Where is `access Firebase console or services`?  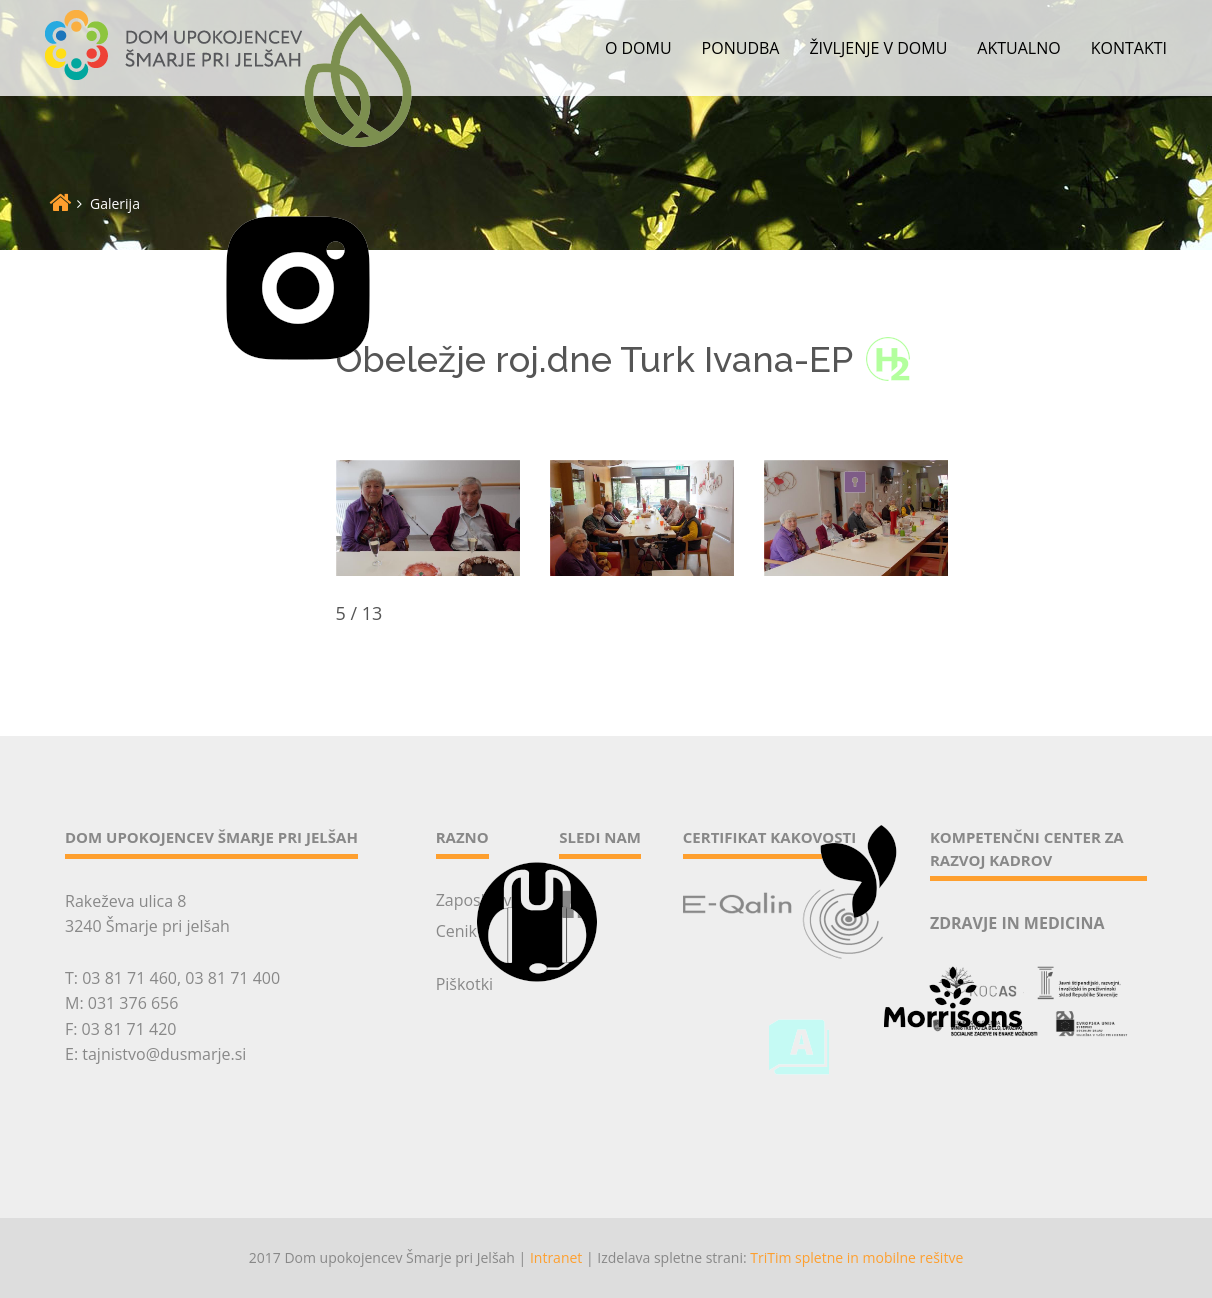 access Firebase console or services is located at coordinates (358, 80).